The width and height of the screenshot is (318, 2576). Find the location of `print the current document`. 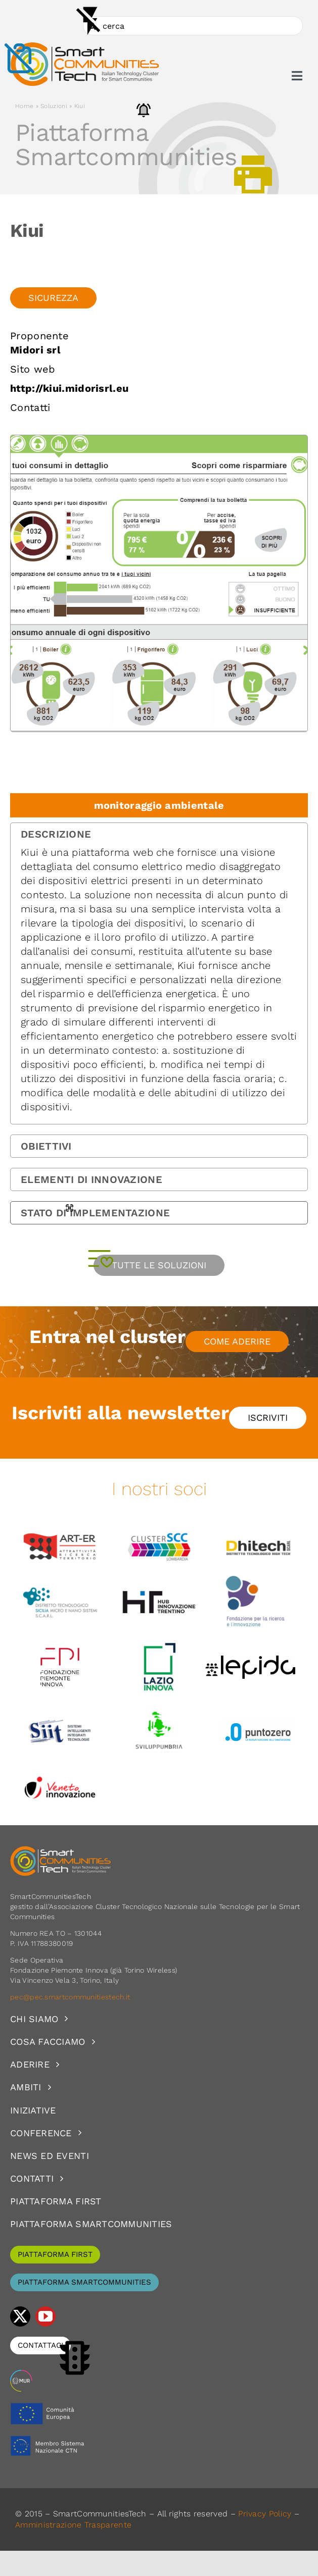

print the current document is located at coordinates (253, 174).